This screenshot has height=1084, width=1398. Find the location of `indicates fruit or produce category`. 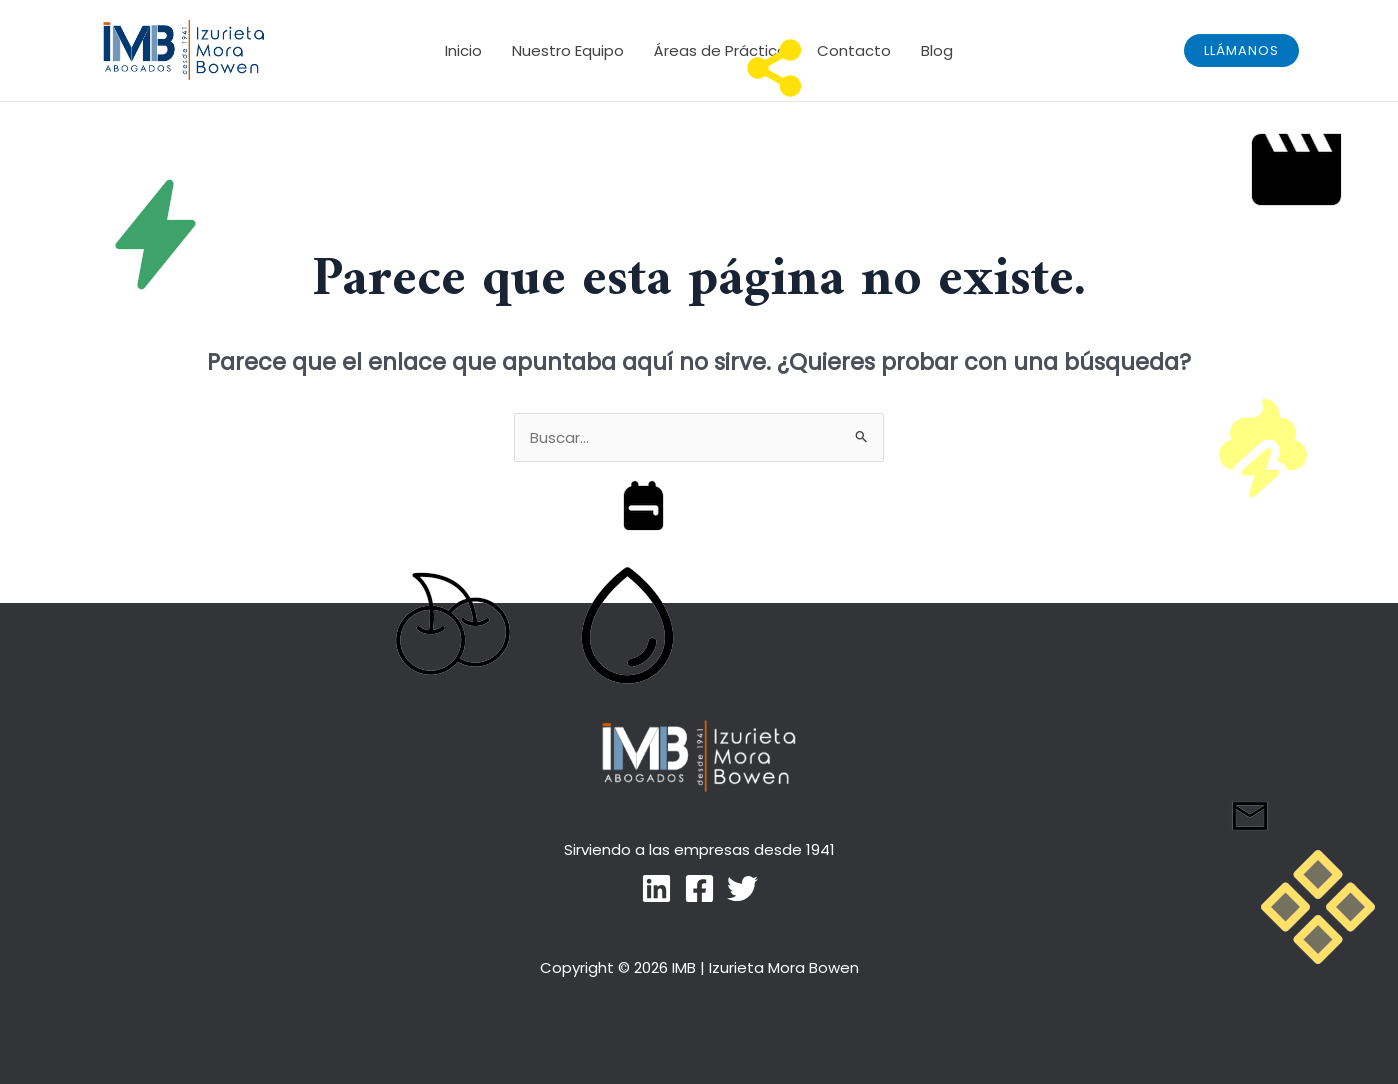

indicates fruit or produce category is located at coordinates (451, 624).